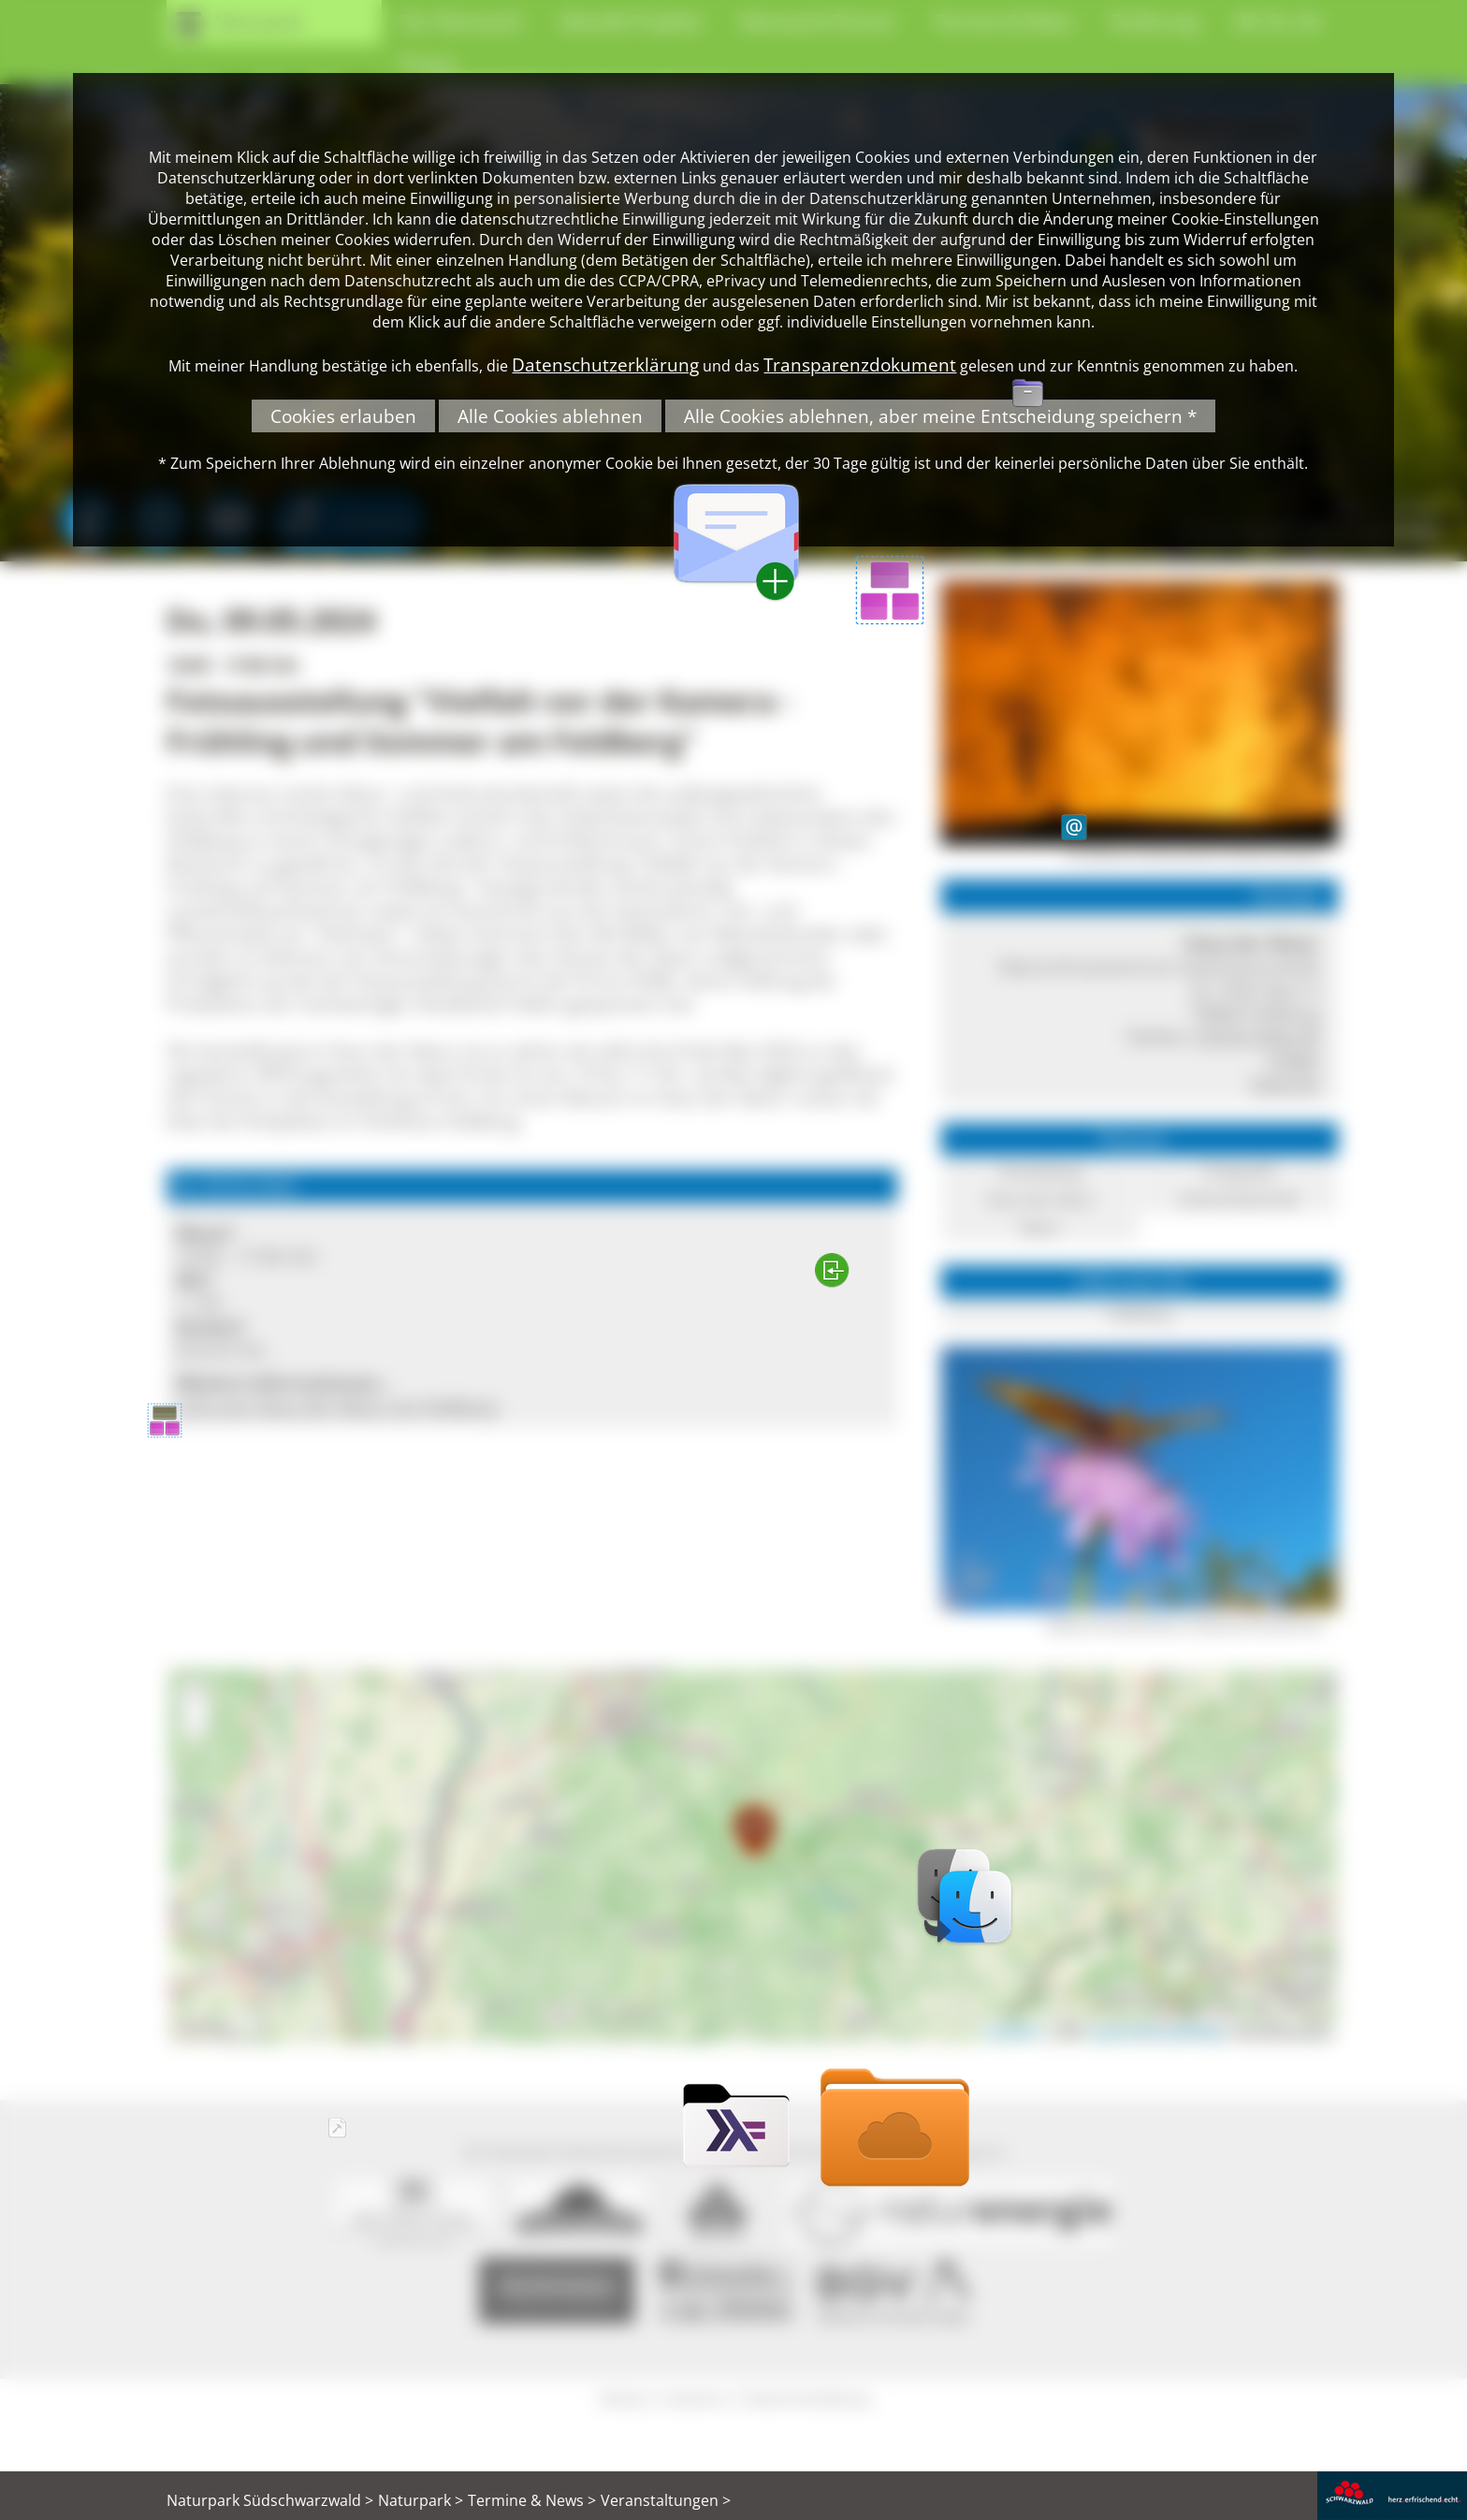 Image resolution: width=1467 pixels, height=2520 pixels. Describe the element at coordinates (337, 2127) in the screenshot. I see `a makefile or build configuration file` at that location.